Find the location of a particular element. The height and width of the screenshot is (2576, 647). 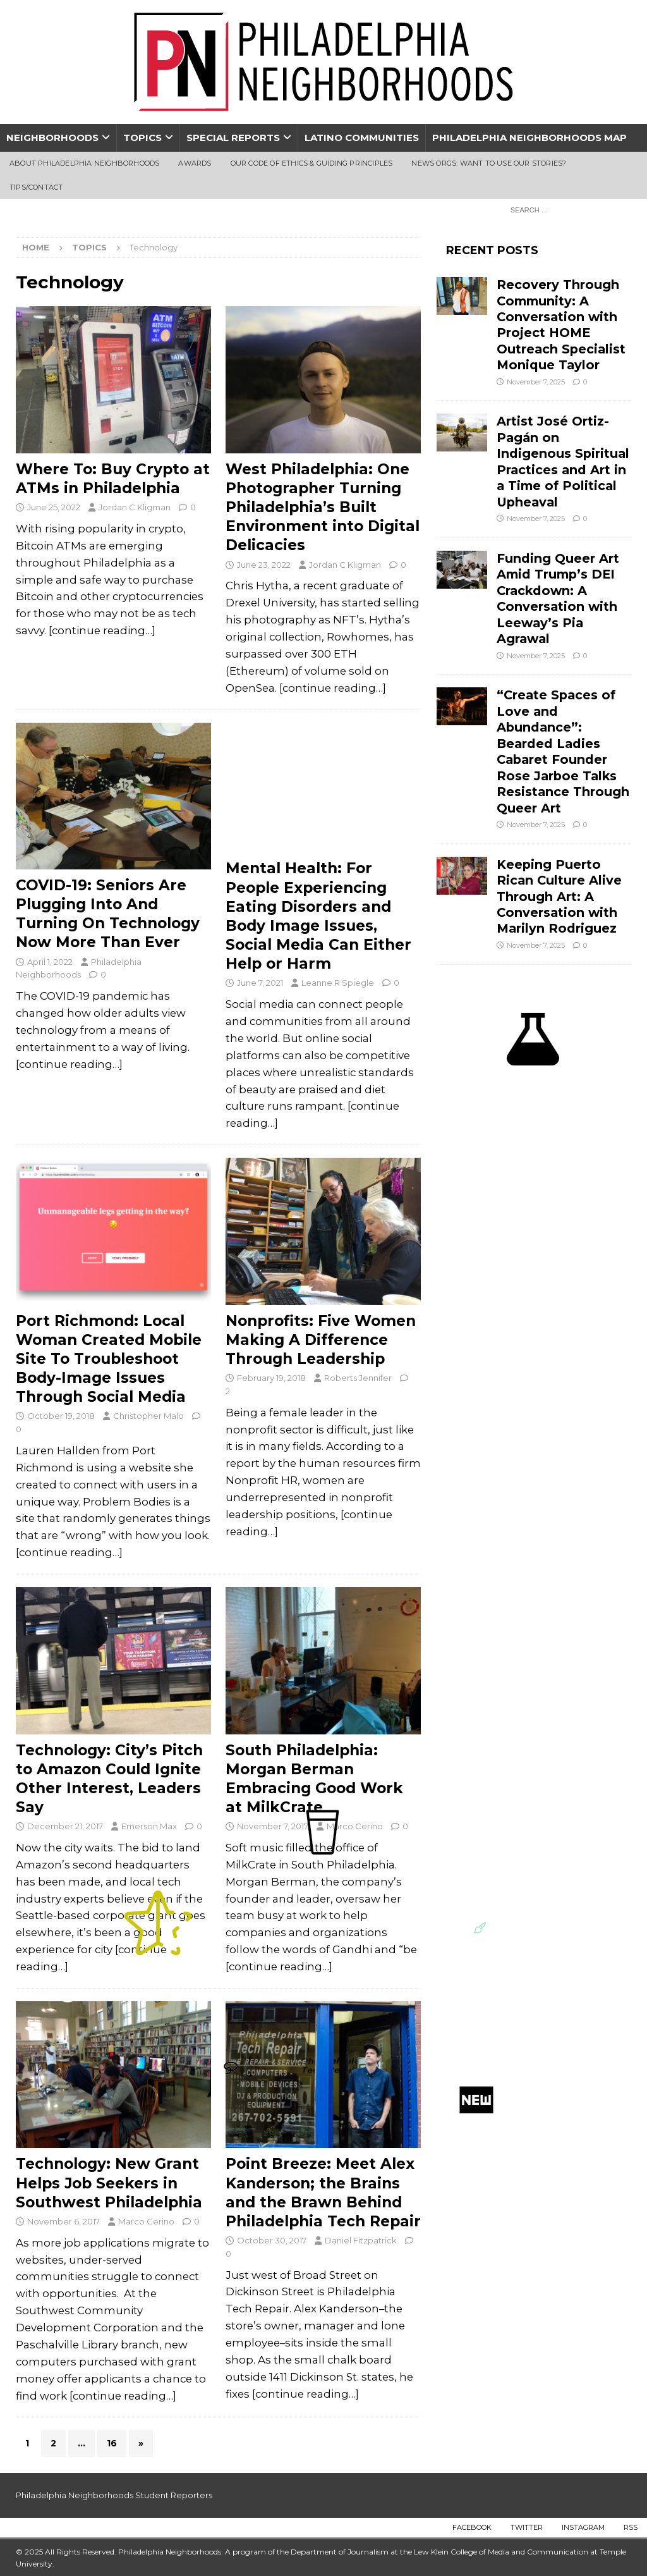

access drawing or painting tools is located at coordinates (480, 1928).